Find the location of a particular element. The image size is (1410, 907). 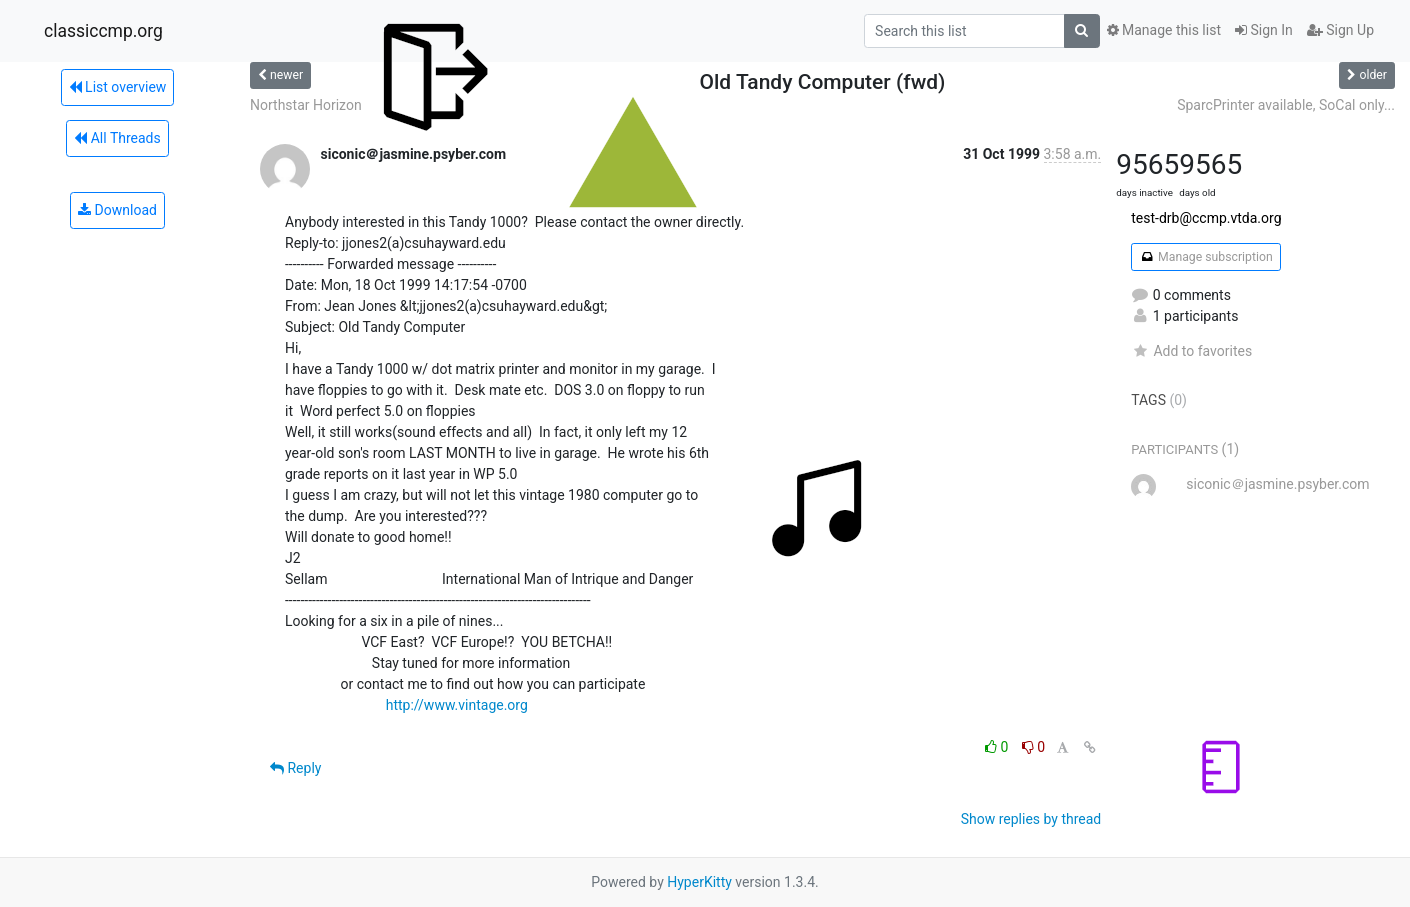

vercel platform logo is located at coordinates (633, 152).